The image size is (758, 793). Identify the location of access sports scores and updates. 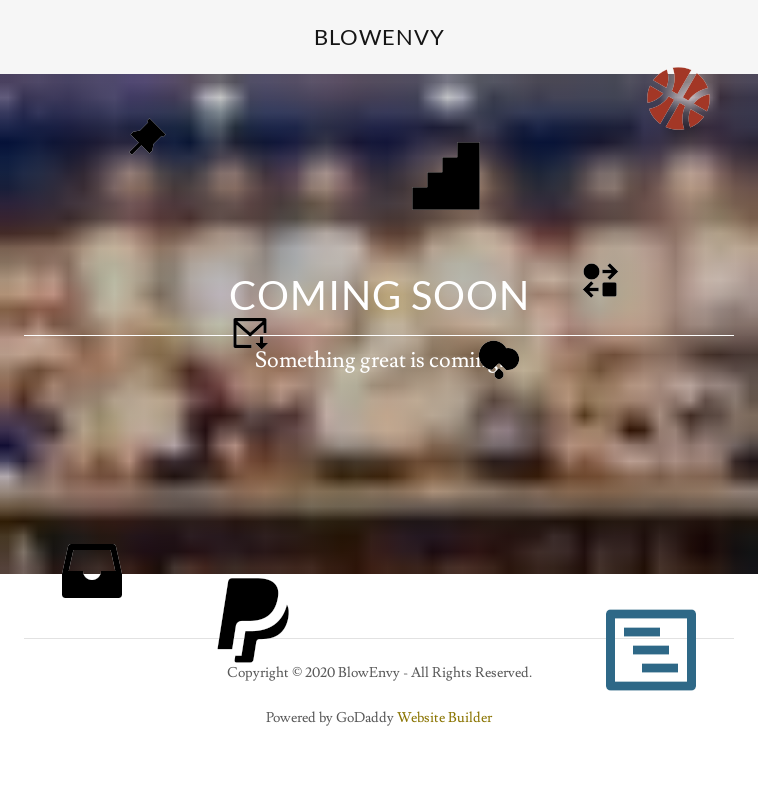
(678, 98).